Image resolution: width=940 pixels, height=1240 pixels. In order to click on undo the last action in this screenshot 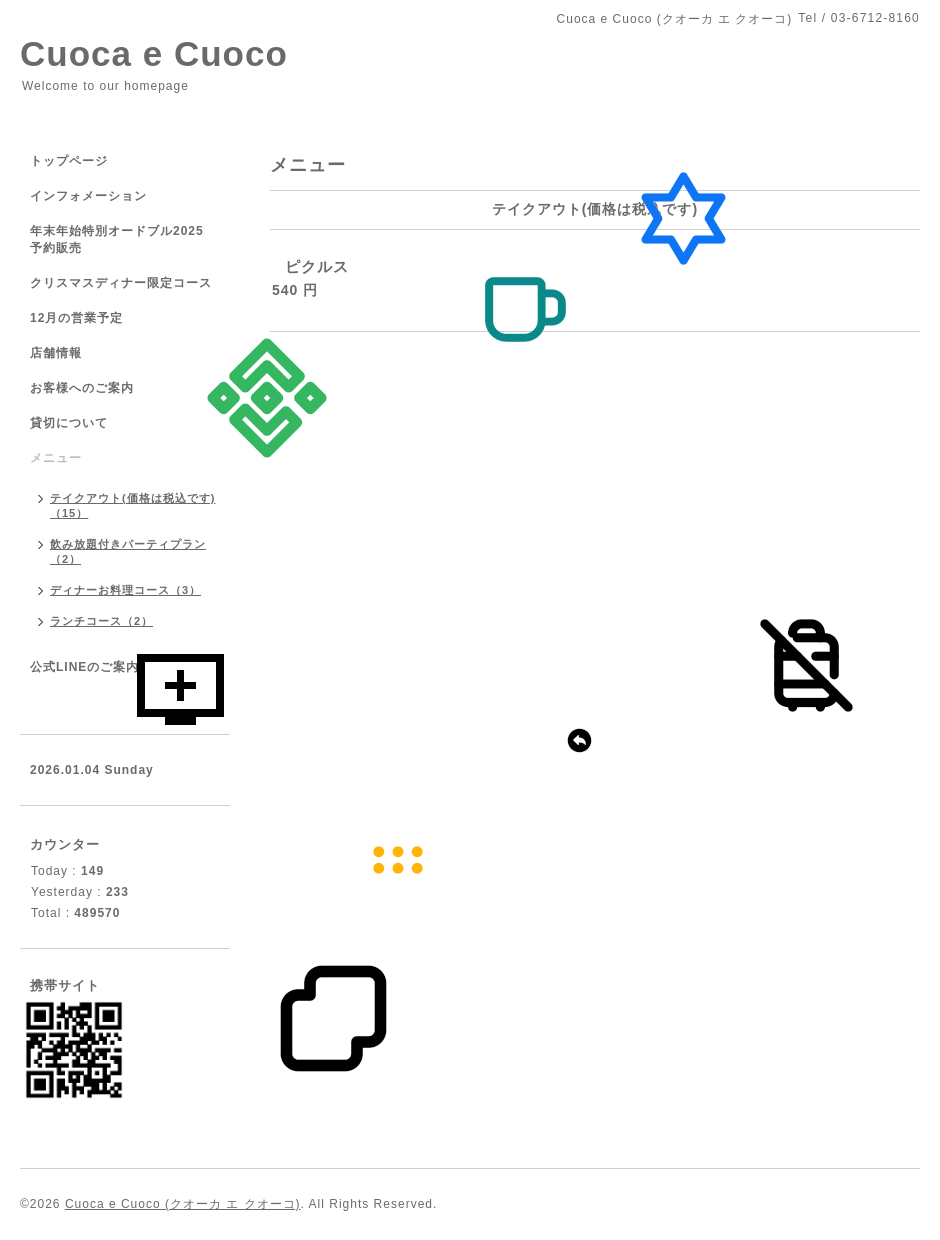, I will do `click(579, 740)`.